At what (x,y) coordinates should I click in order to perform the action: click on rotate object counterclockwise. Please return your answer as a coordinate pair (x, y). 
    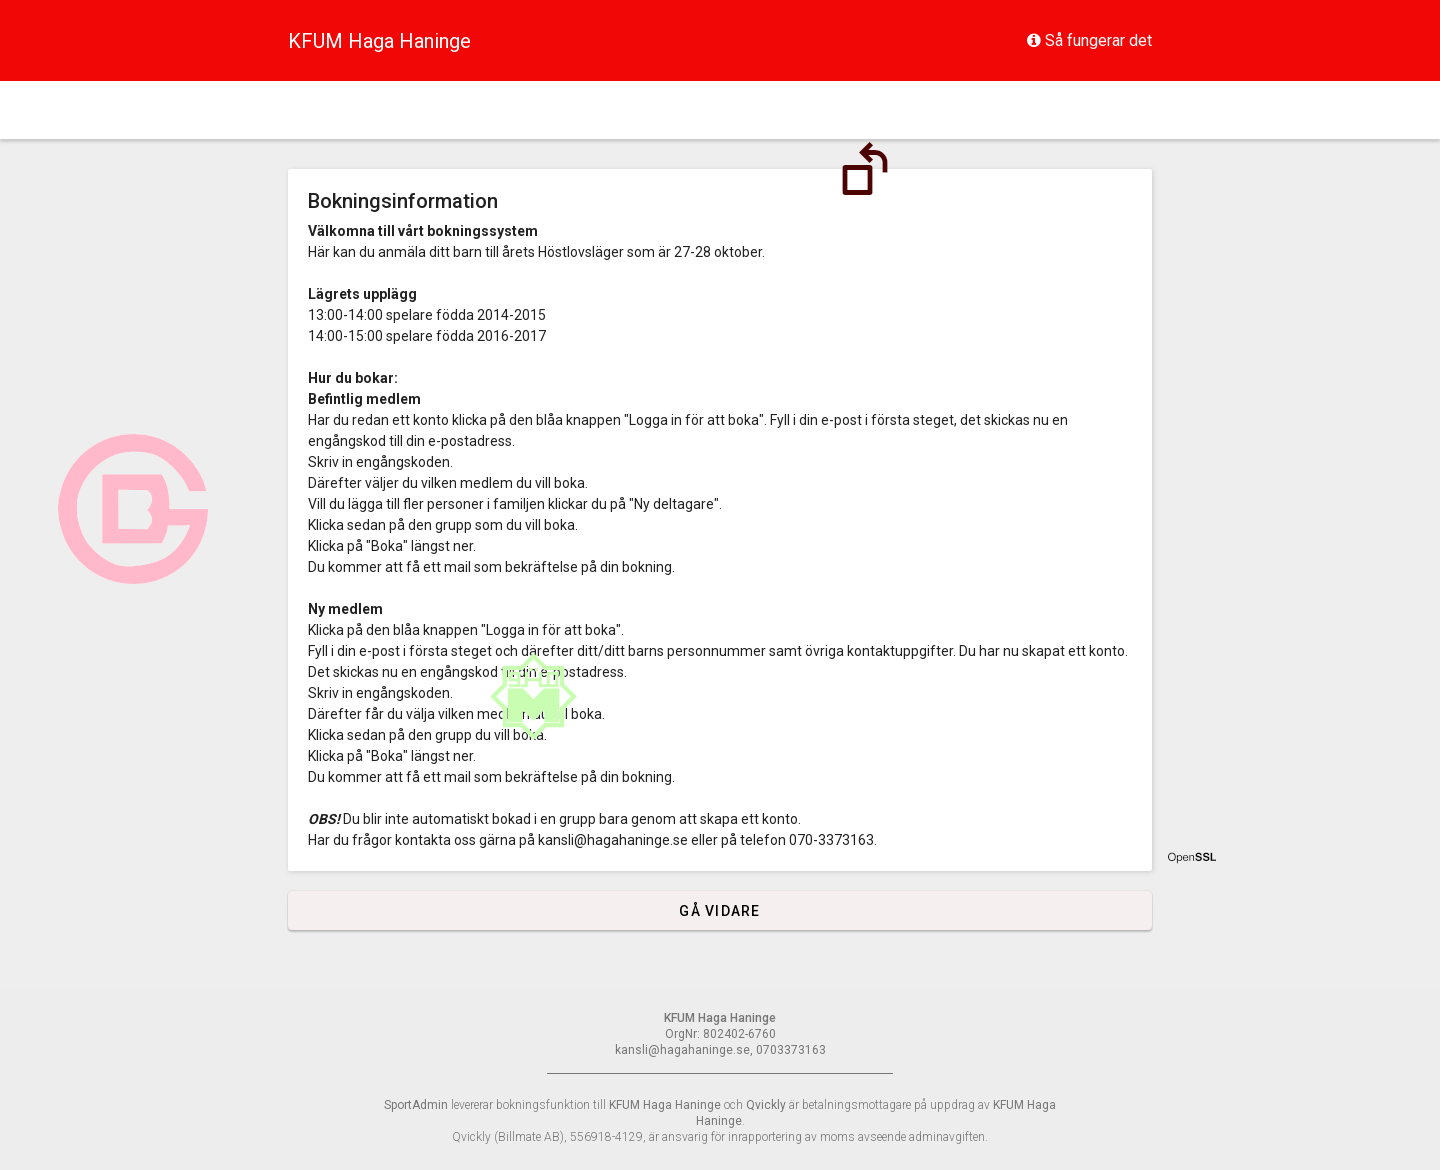
    Looking at the image, I should click on (865, 170).